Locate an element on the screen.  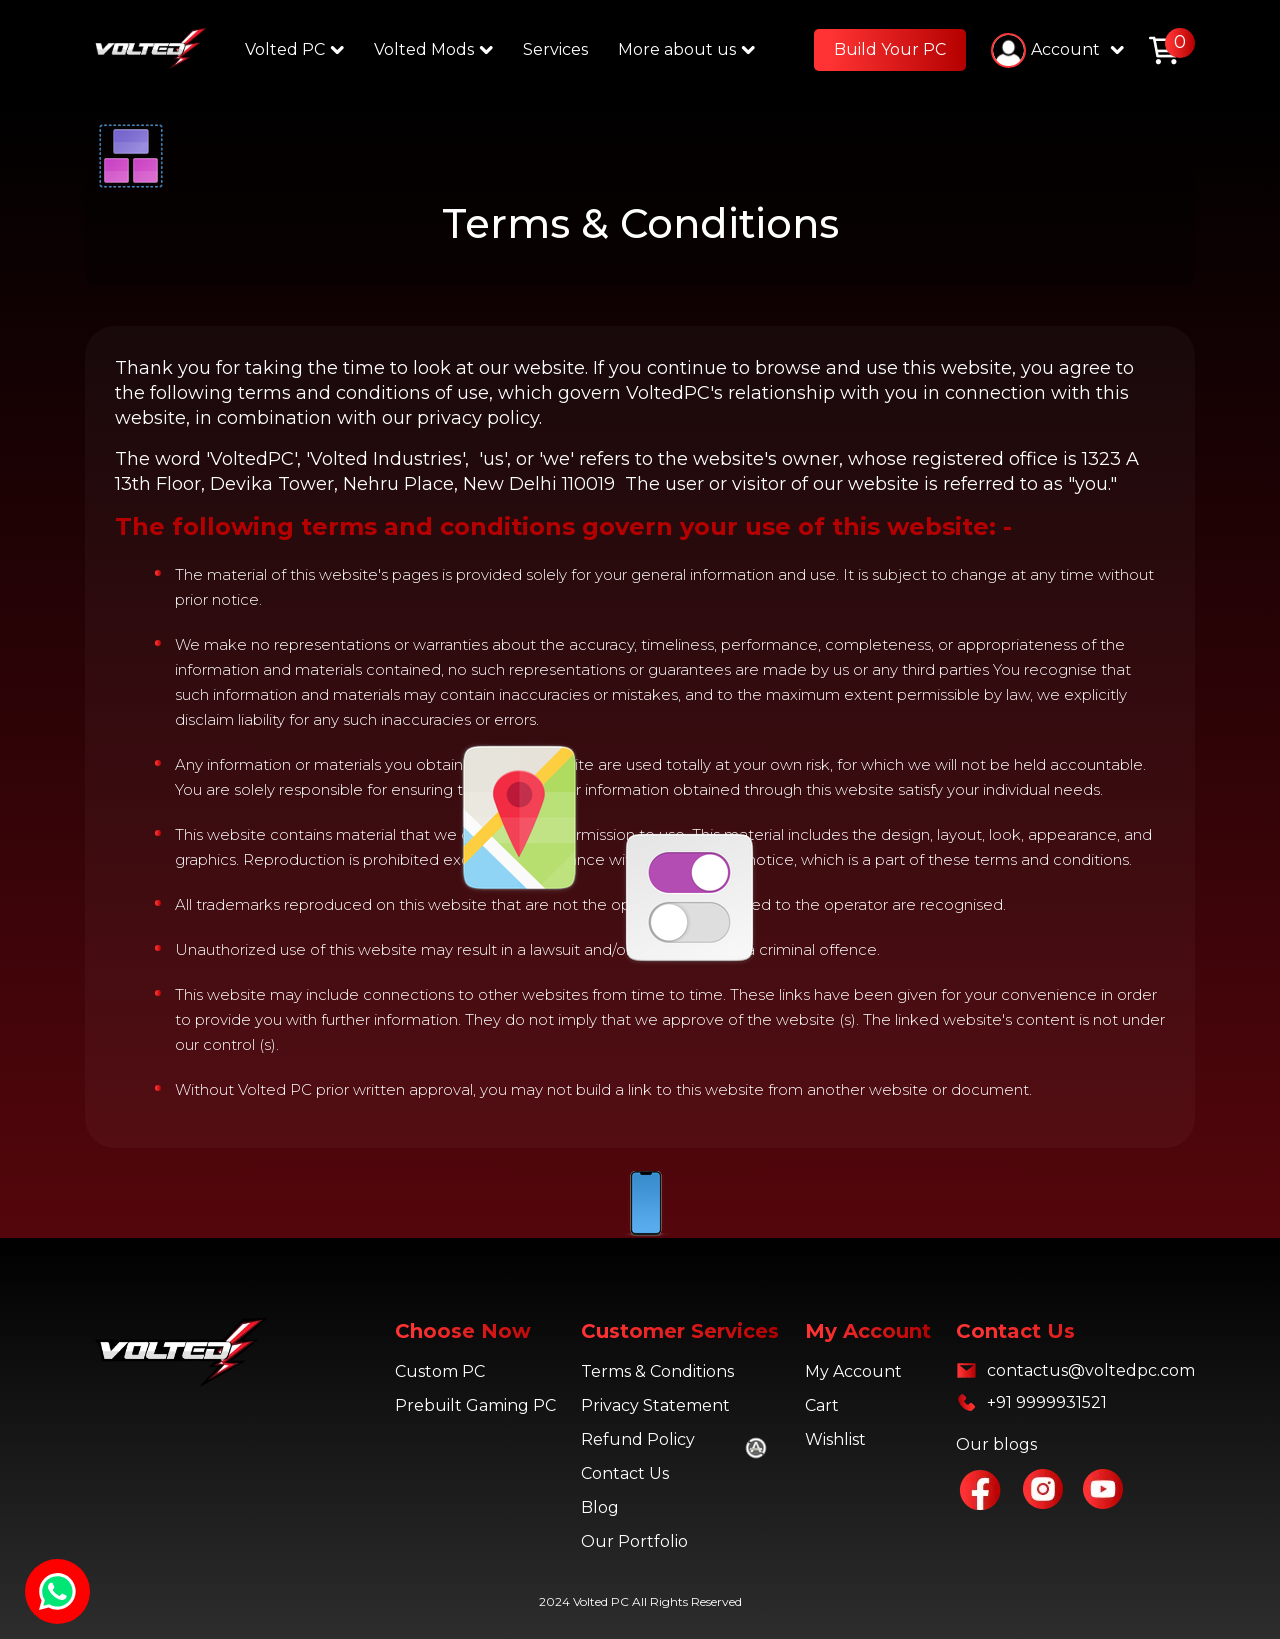
open the software update manager is located at coordinates (756, 1448).